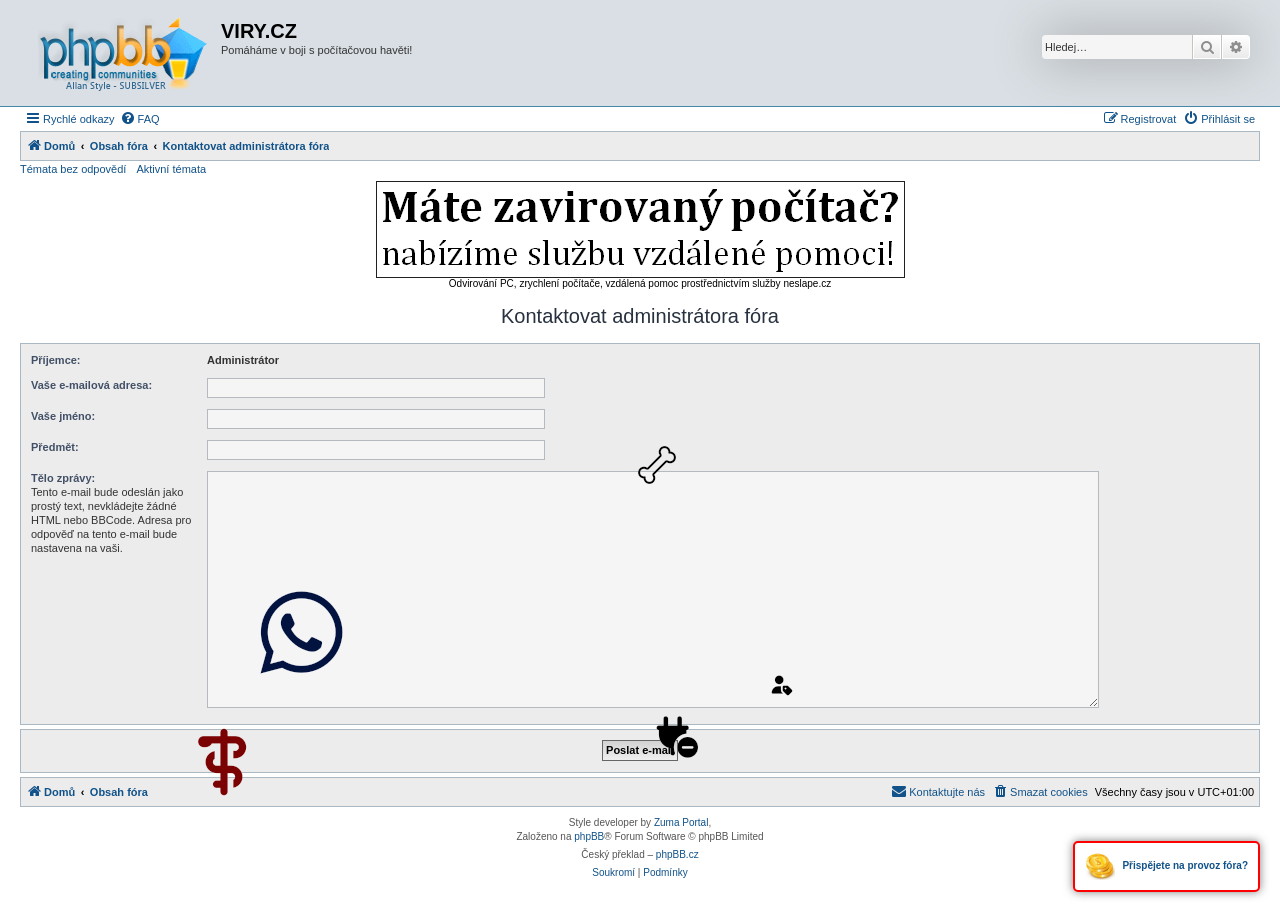 Image resolution: width=1280 pixels, height=912 pixels. What do you see at coordinates (657, 465) in the screenshot?
I see `access pet-related features or settings` at bounding box center [657, 465].